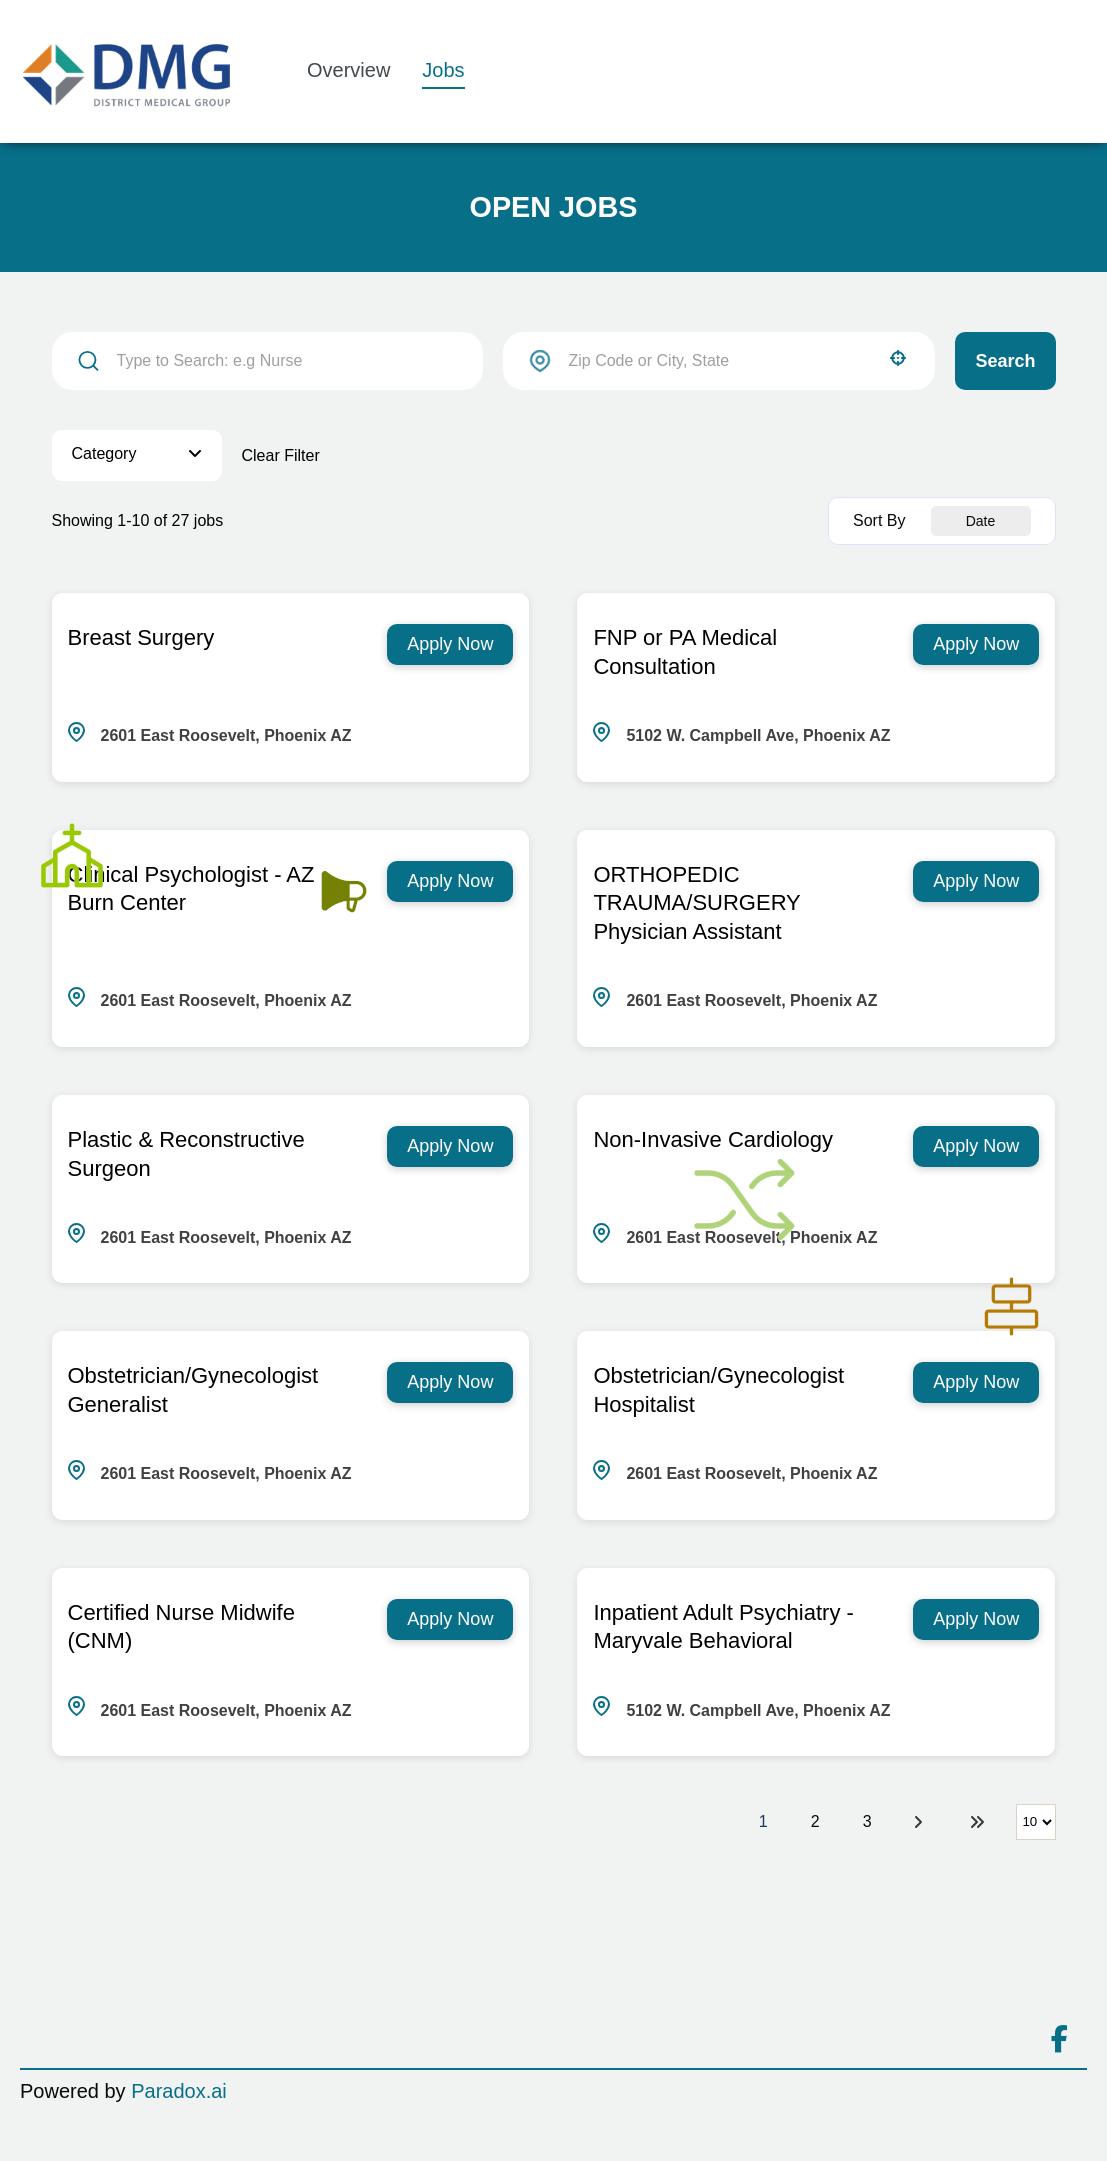 The image size is (1107, 2161). I want to click on make an announcement or broadcast, so click(341, 892).